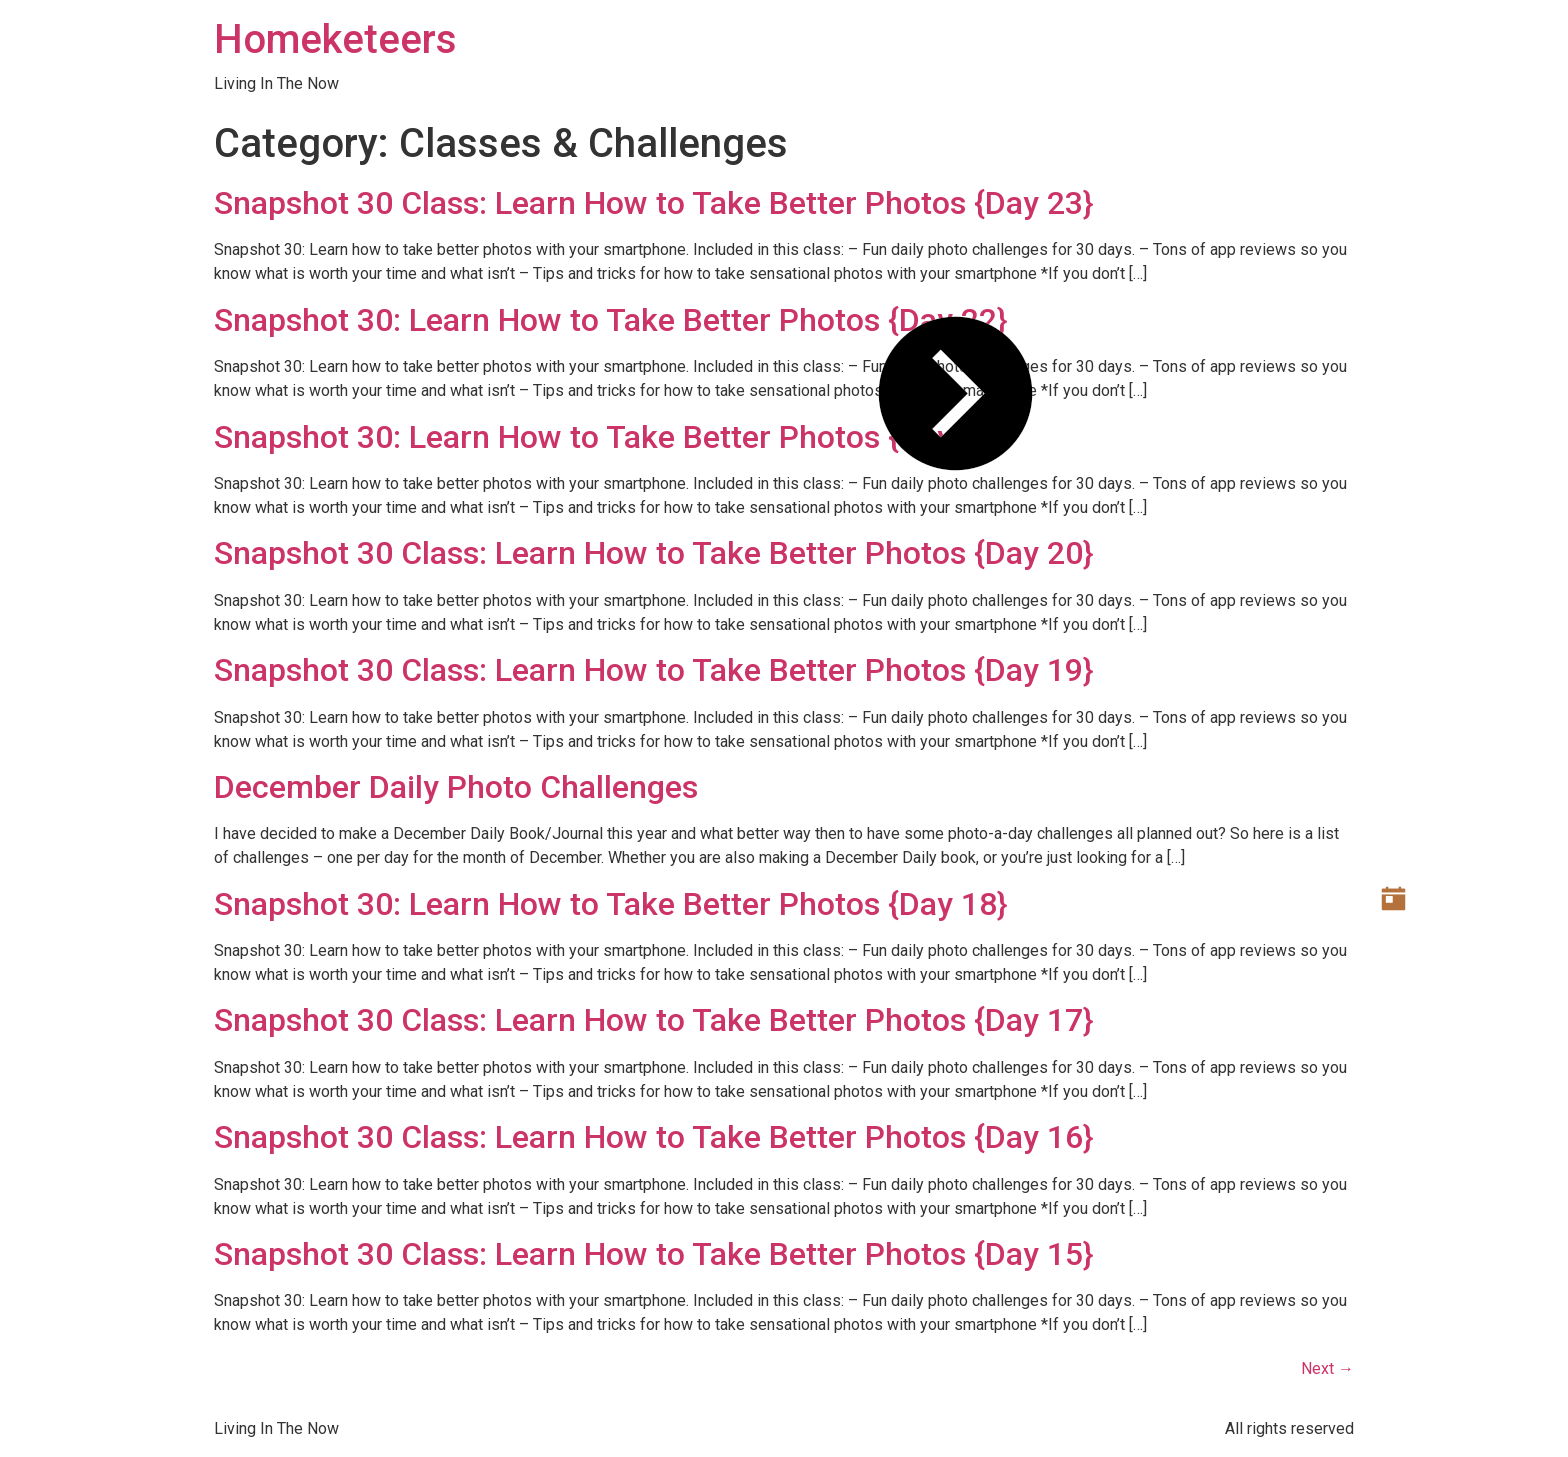 The image size is (1568, 1457). I want to click on view today's date or events, so click(1393, 898).